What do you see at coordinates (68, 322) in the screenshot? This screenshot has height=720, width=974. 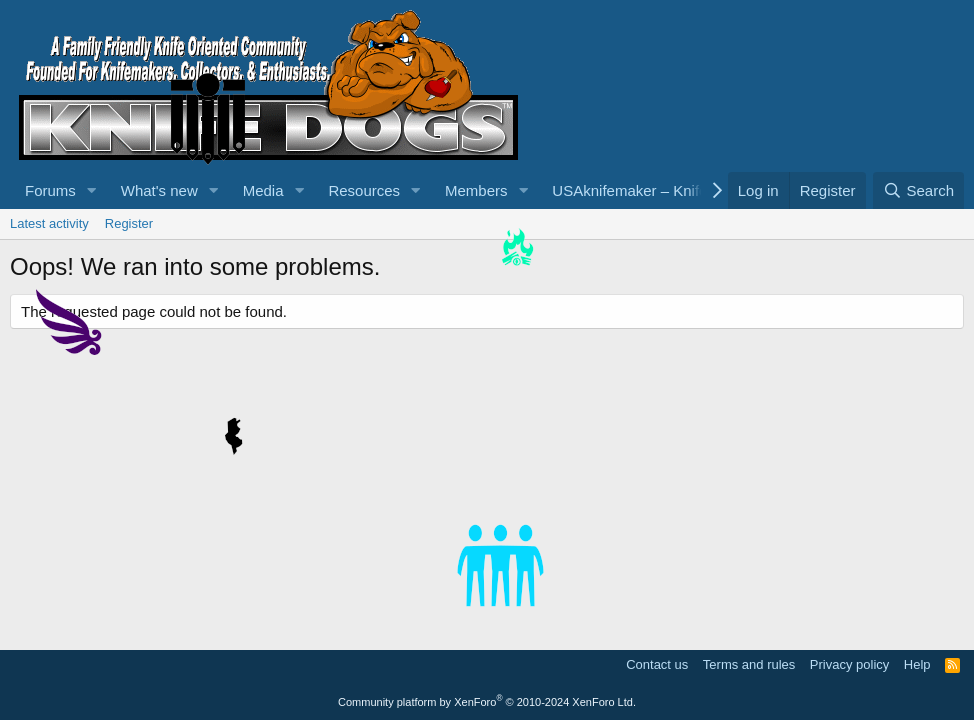 I see `indicates flight or airborne ability in gameplay` at bounding box center [68, 322].